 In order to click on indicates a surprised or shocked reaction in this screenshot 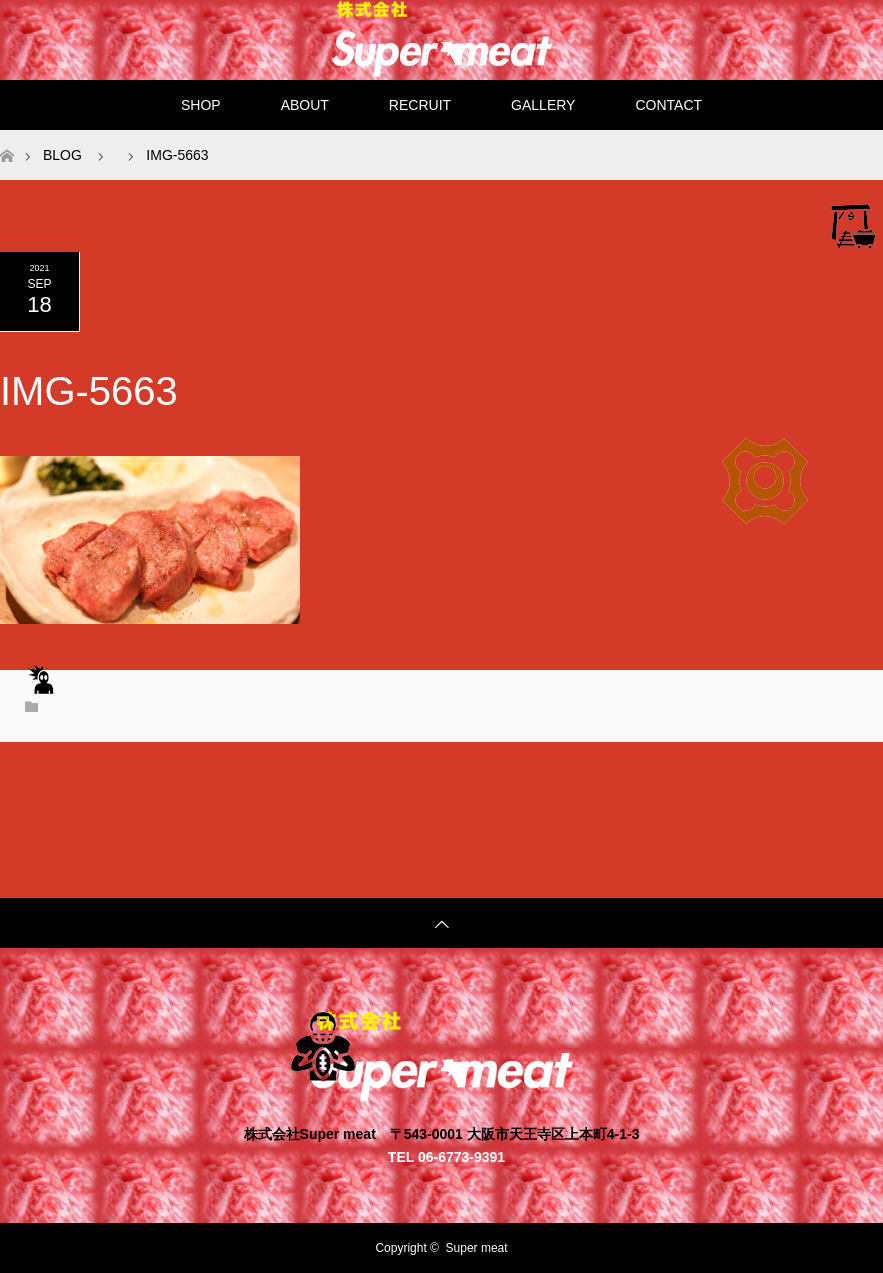, I will do `click(42, 679)`.